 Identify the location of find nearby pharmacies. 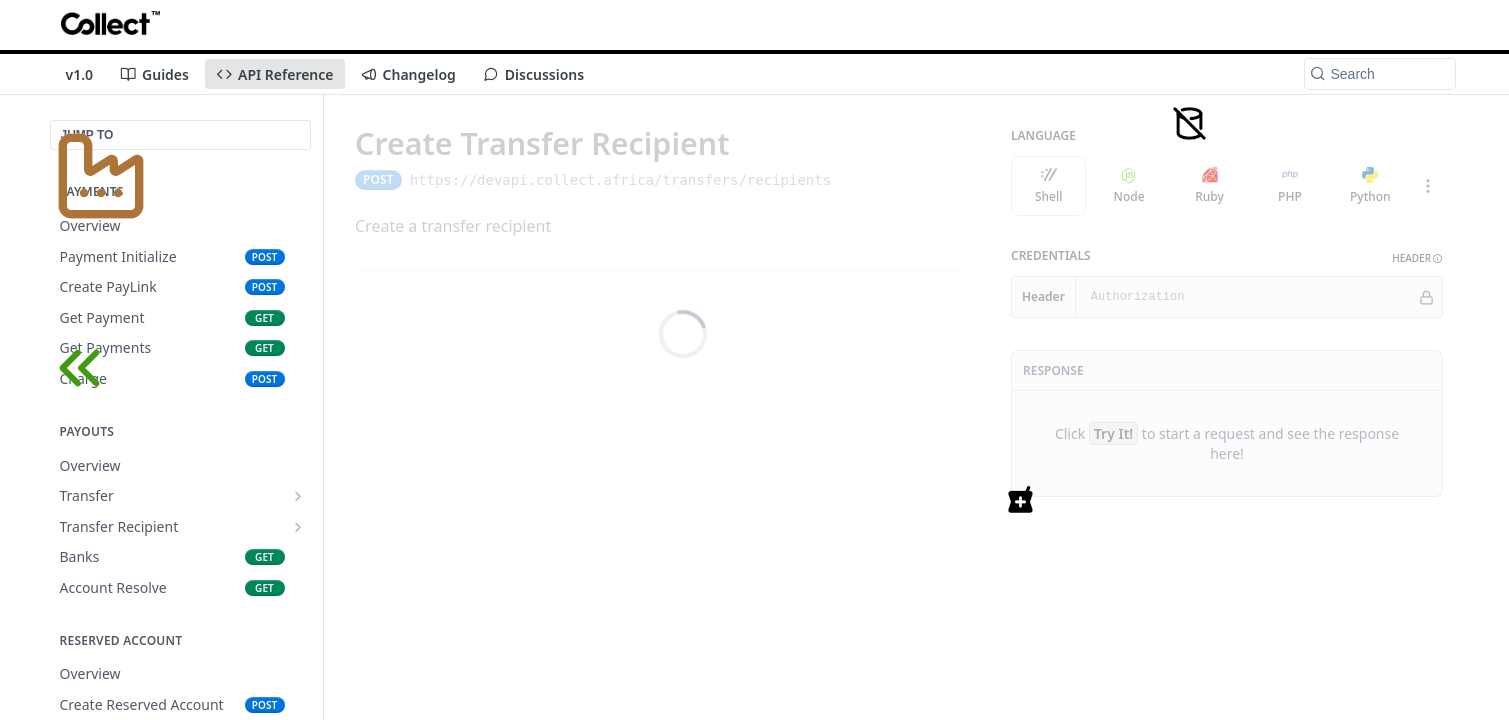
(1020, 500).